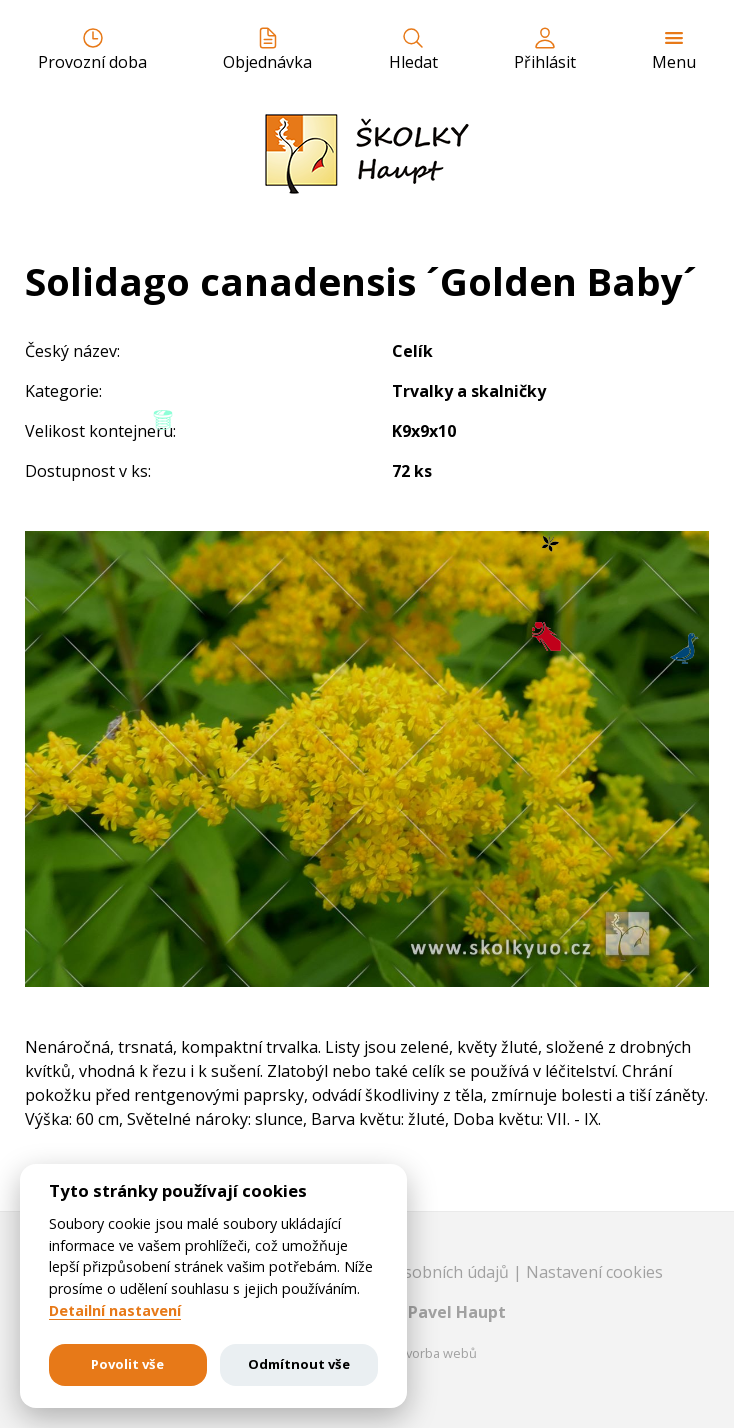  What do you see at coordinates (163, 420) in the screenshot?
I see `spring or bounce mechanic in a game` at bounding box center [163, 420].